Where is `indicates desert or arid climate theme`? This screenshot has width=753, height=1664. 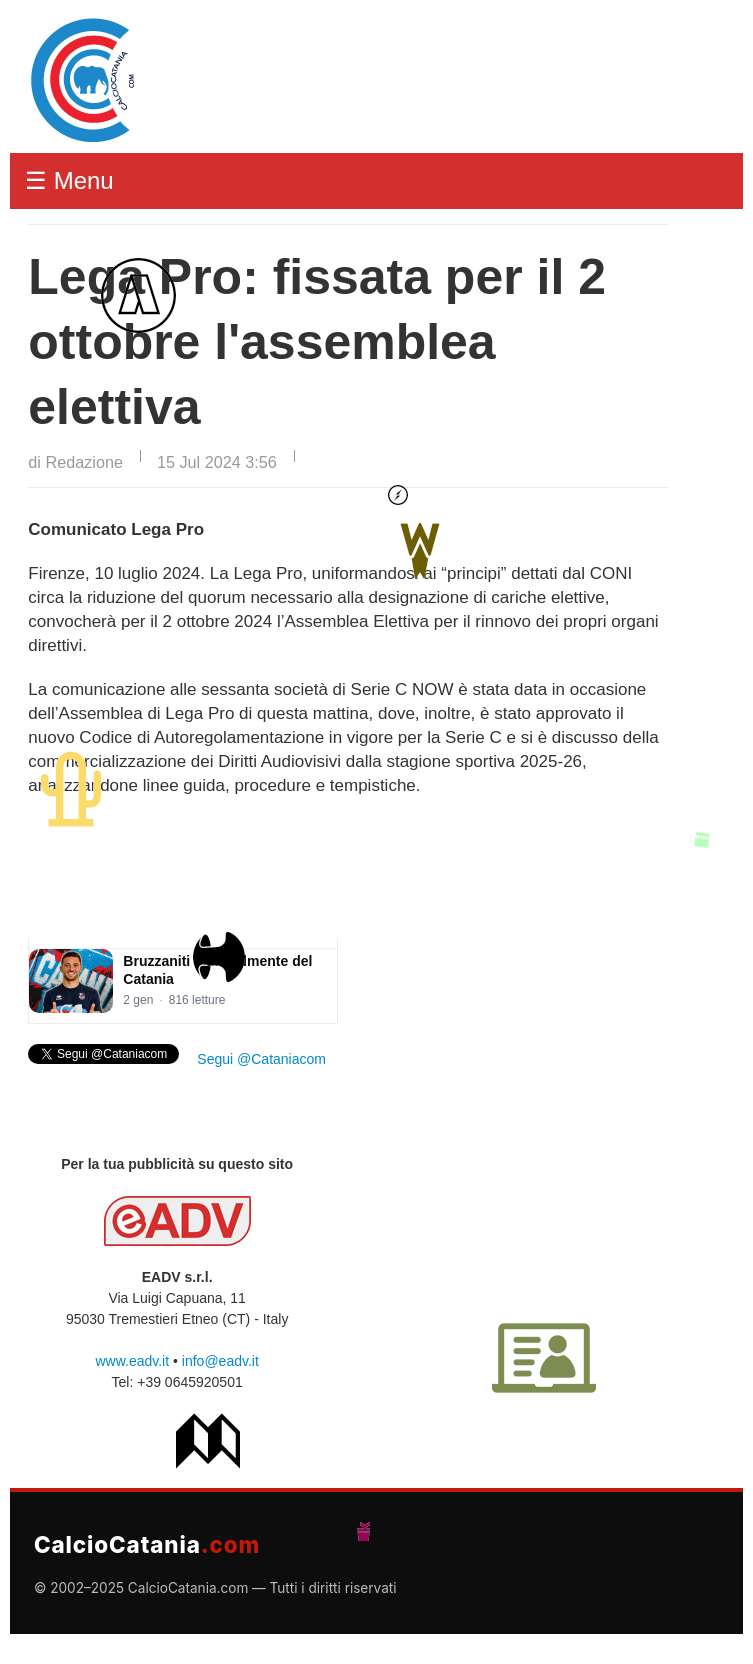
indicates desert or arid climate theme is located at coordinates (71, 789).